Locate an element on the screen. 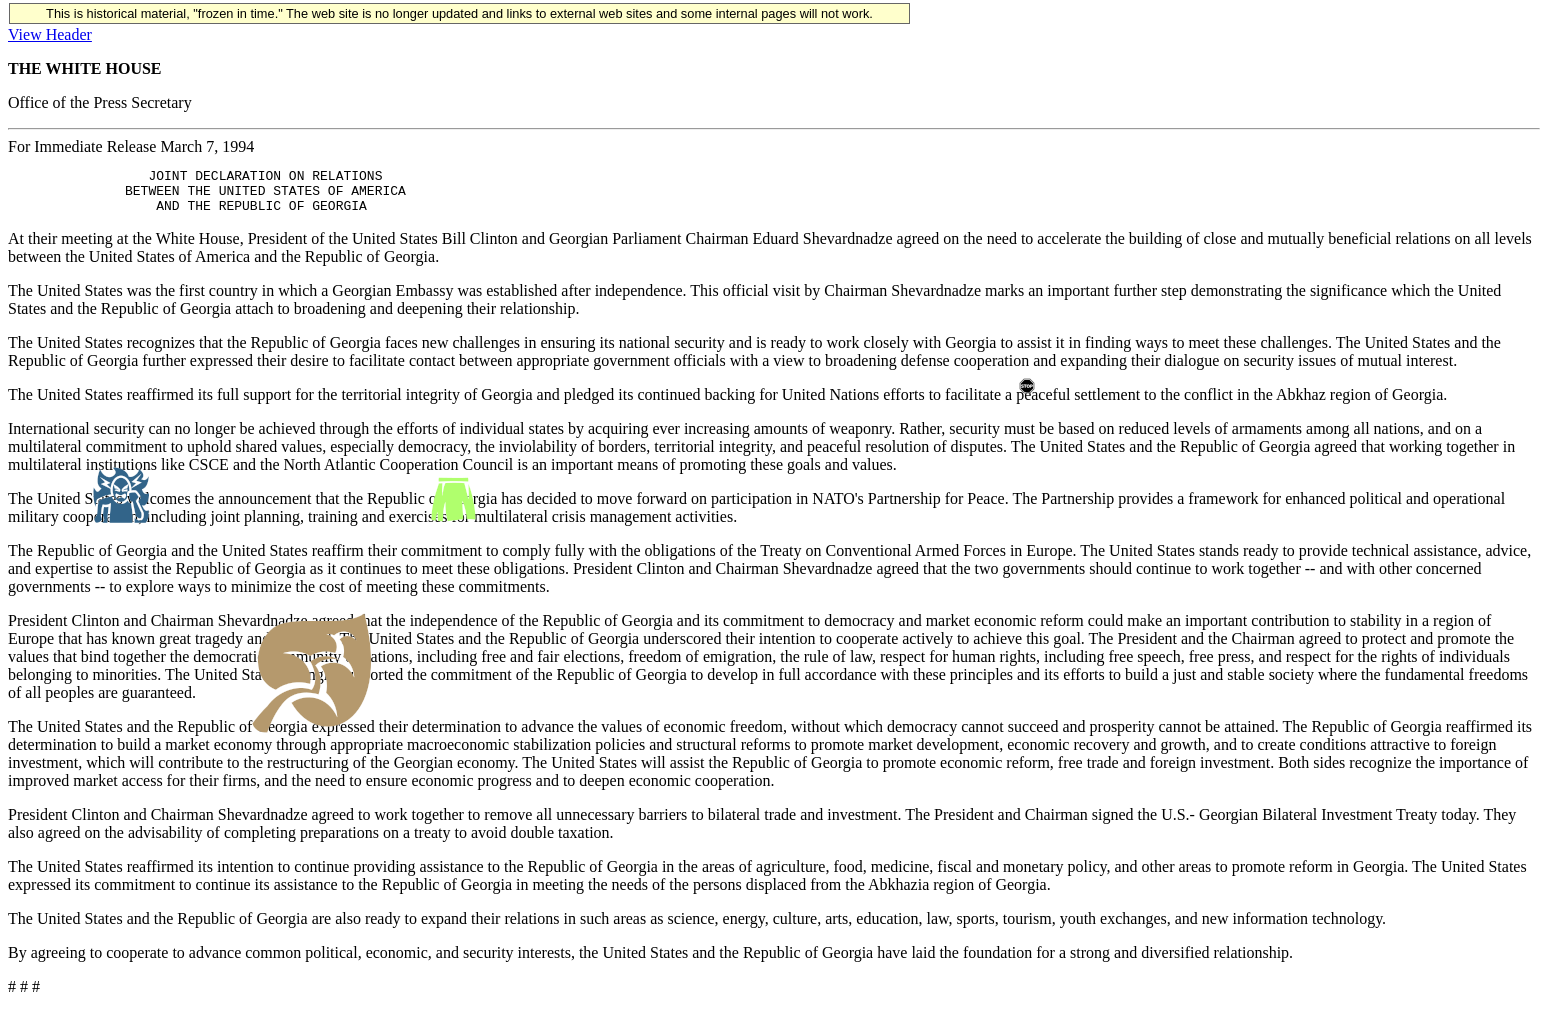 The width and height of the screenshot is (1548, 1021). nature or plant category in a game inventory is located at coordinates (312, 673).